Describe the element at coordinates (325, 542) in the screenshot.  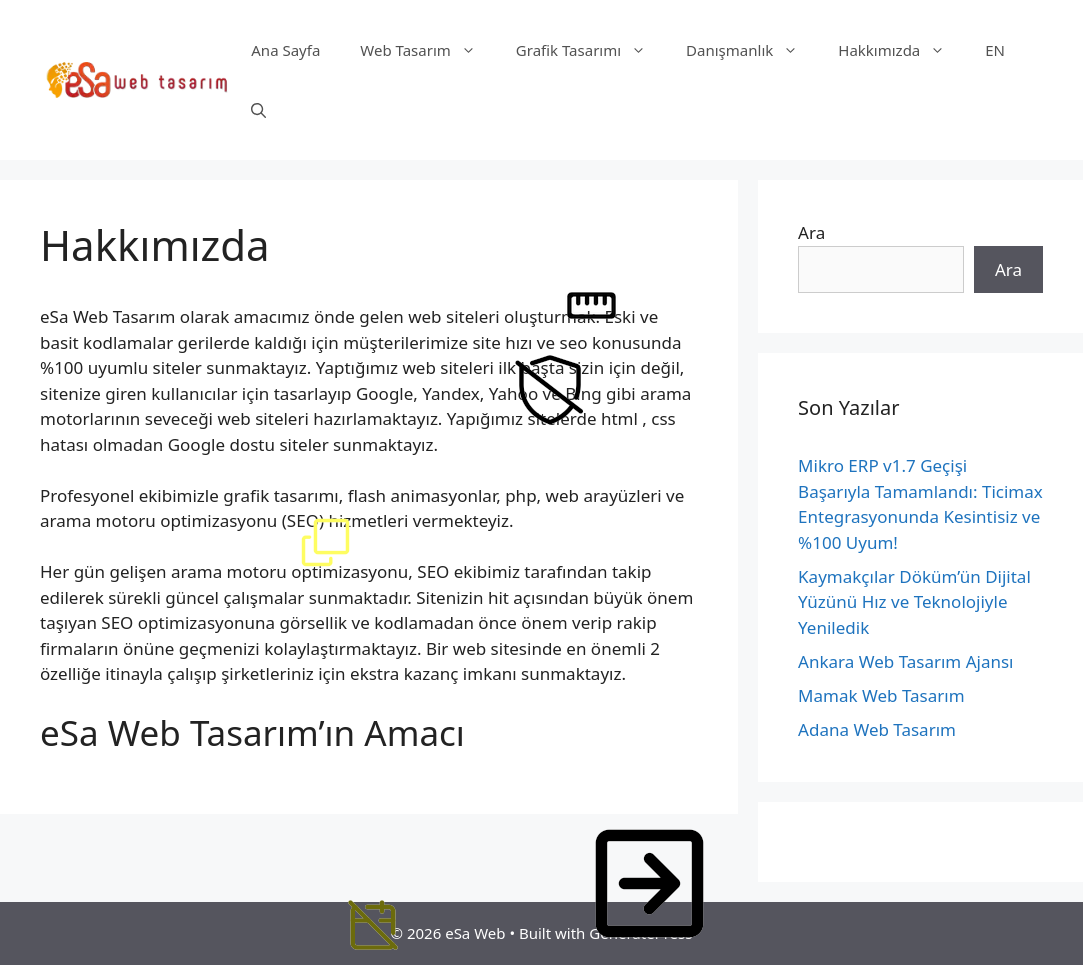
I see `copy to clipboard` at that location.